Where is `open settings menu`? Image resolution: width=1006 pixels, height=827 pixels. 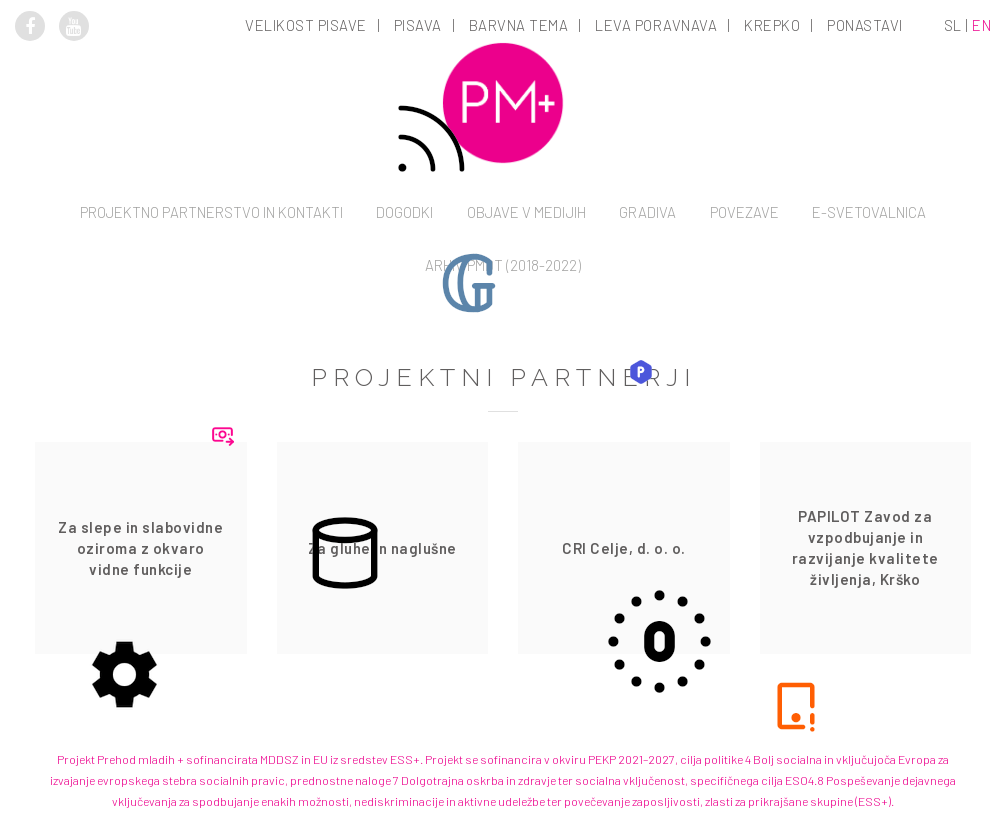
open settings menu is located at coordinates (124, 674).